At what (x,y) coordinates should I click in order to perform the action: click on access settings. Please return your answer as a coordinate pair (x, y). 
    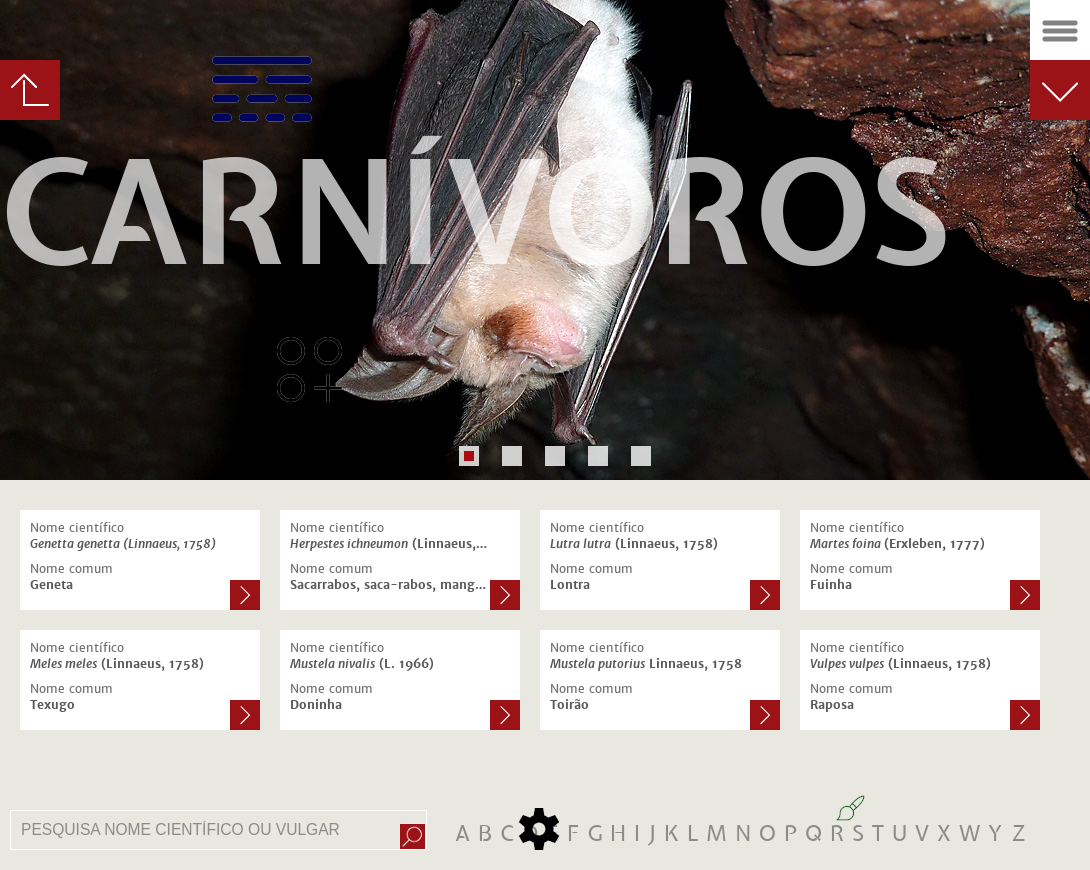
    Looking at the image, I should click on (539, 829).